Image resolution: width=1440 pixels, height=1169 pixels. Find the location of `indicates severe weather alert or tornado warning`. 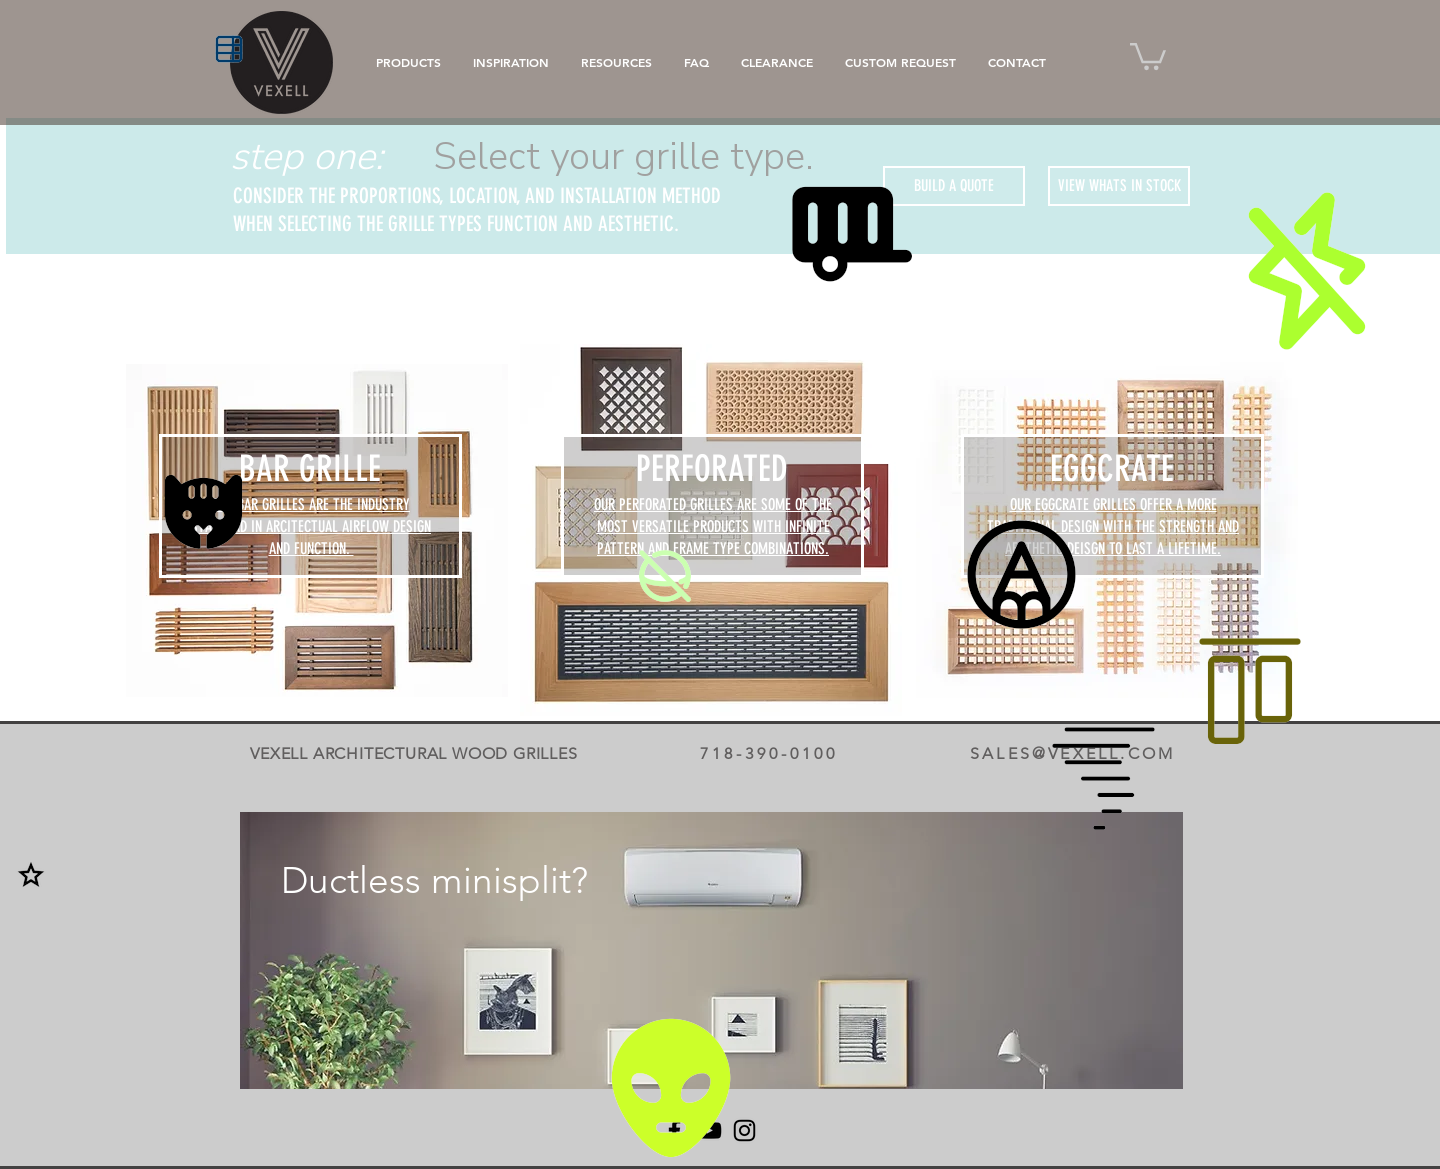

indicates severe weather alert or tornado warning is located at coordinates (1103, 774).